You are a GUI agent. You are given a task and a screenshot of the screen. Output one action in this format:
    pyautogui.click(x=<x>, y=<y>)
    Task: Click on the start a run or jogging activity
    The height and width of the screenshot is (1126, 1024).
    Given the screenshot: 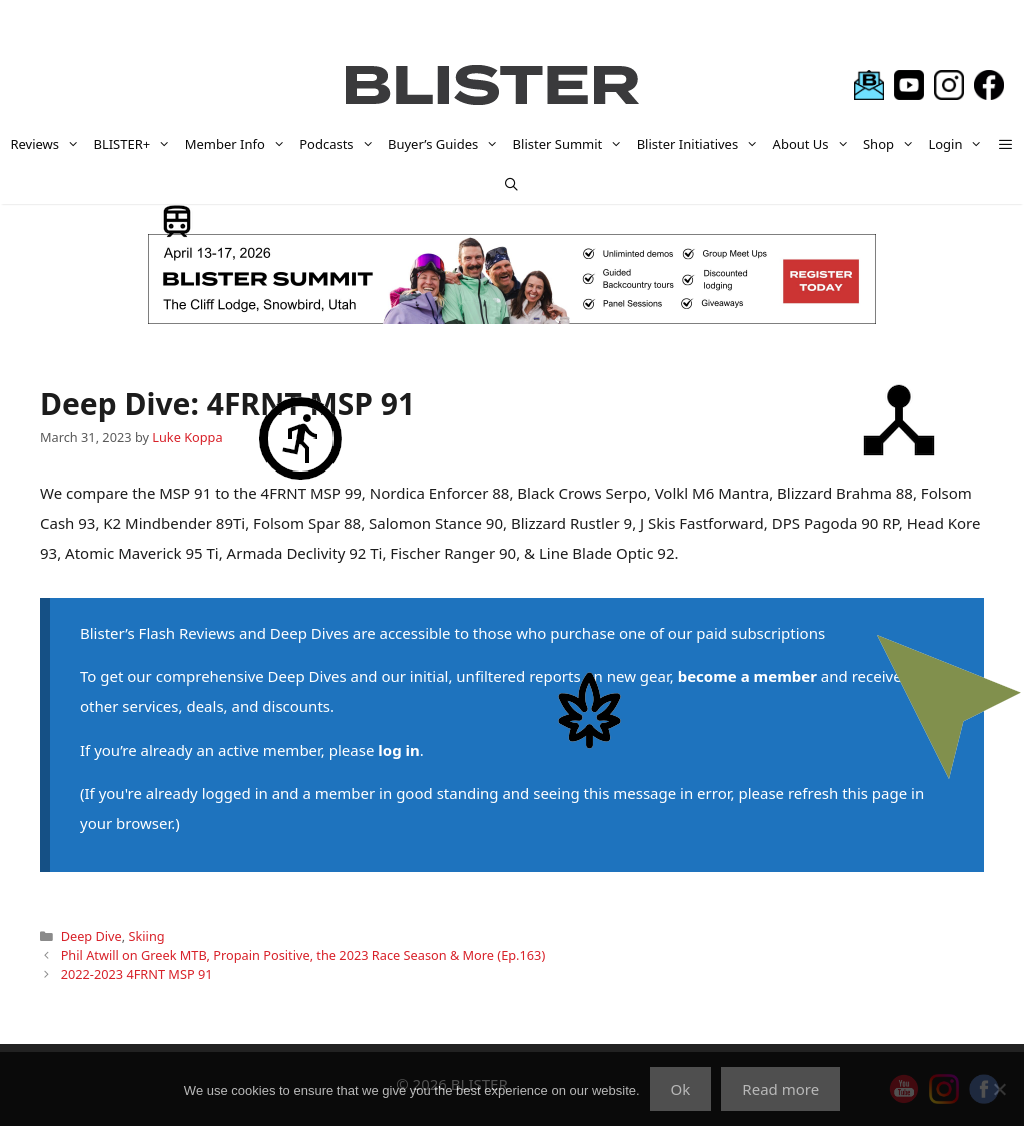 What is the action you would take?
    pyautogui.click(x=300, y=438)
    